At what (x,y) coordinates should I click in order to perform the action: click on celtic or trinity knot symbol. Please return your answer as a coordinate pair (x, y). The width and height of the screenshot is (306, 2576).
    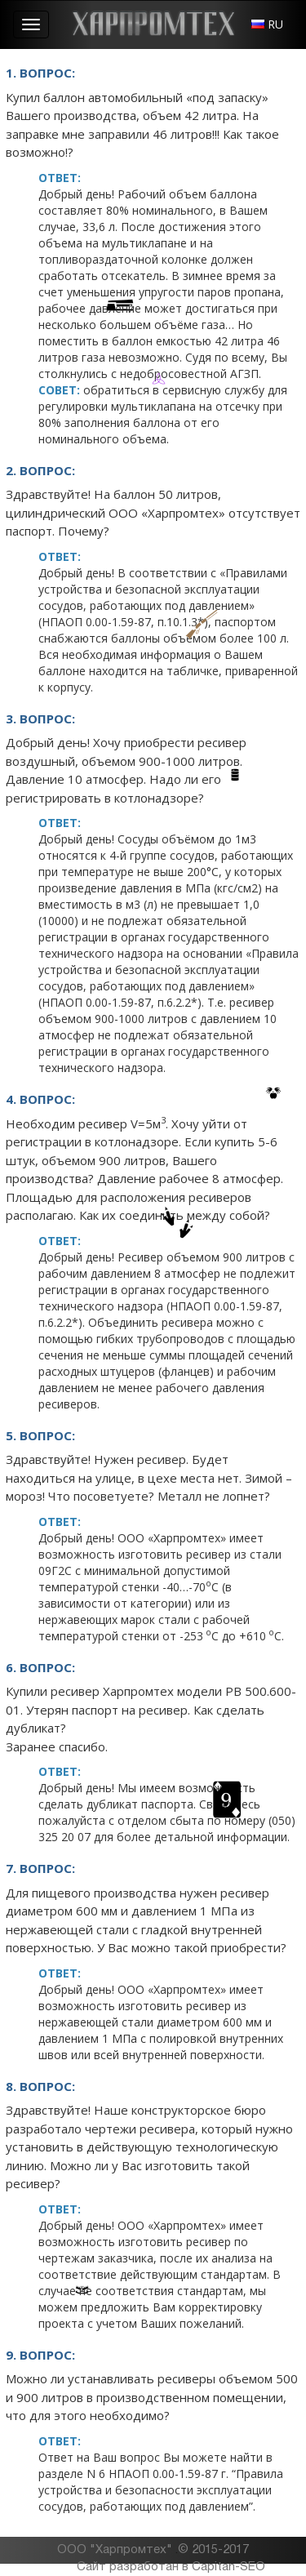
    Looking at the image, I should click on (158, 378).